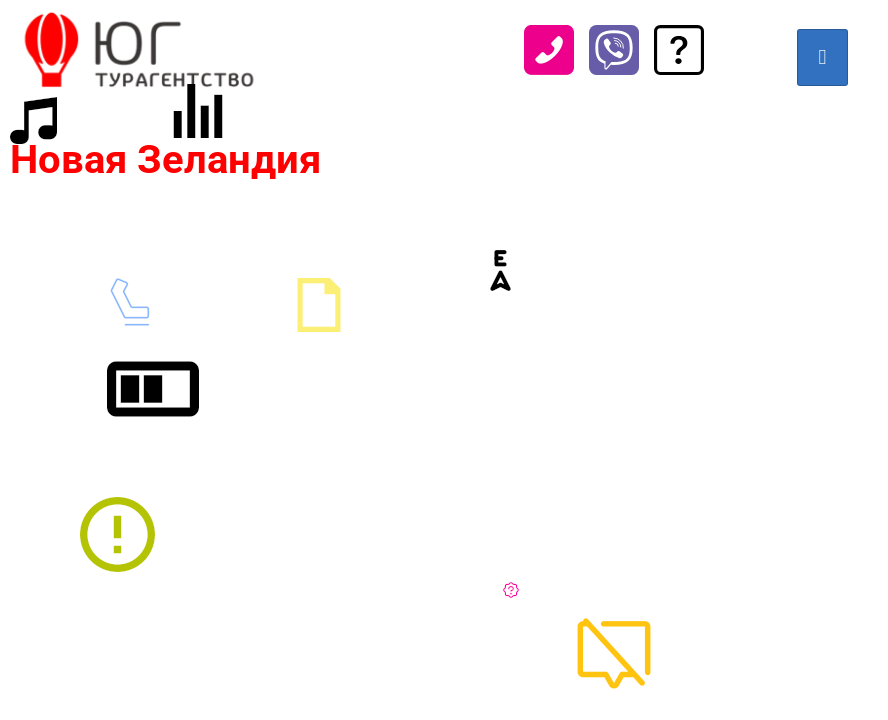  Describe the element at coordinates (500, 270) in the screenshot. I see `navigate east direction` at that location.